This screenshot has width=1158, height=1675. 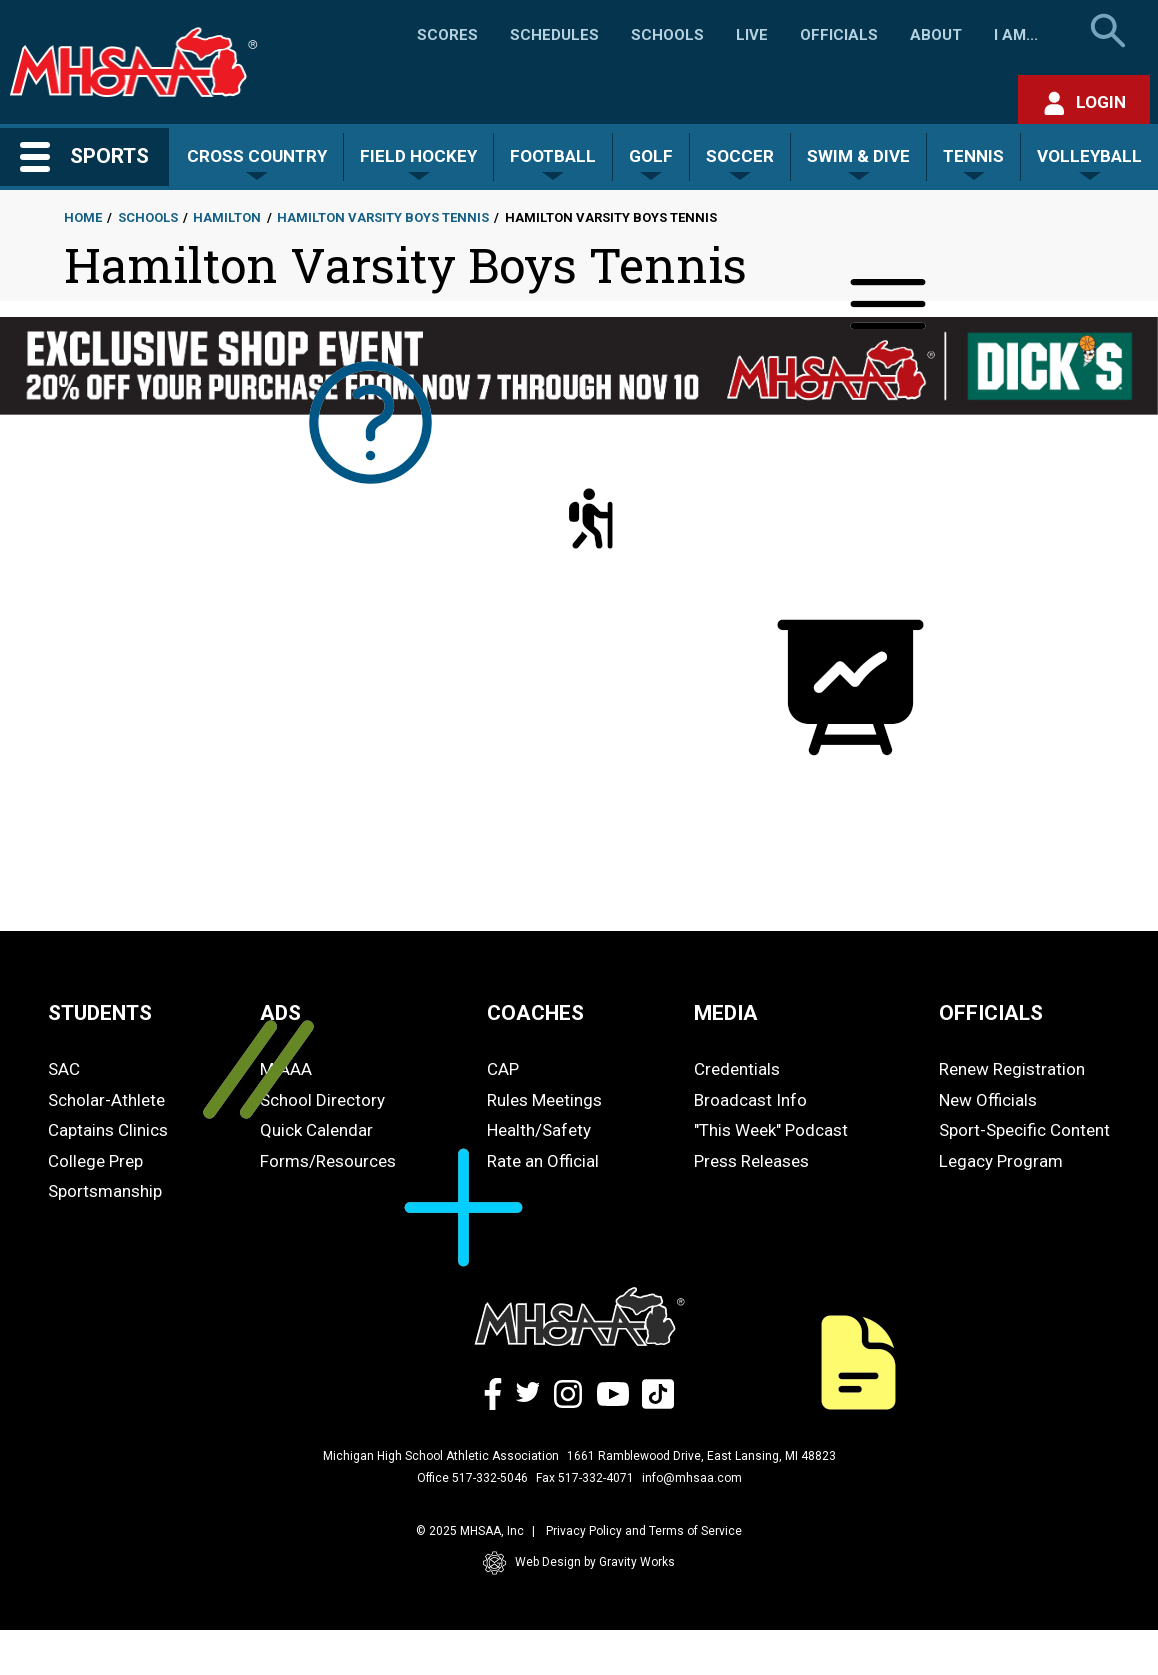 I want to click on view presentation or slideshow, so click(x=850, y=687).